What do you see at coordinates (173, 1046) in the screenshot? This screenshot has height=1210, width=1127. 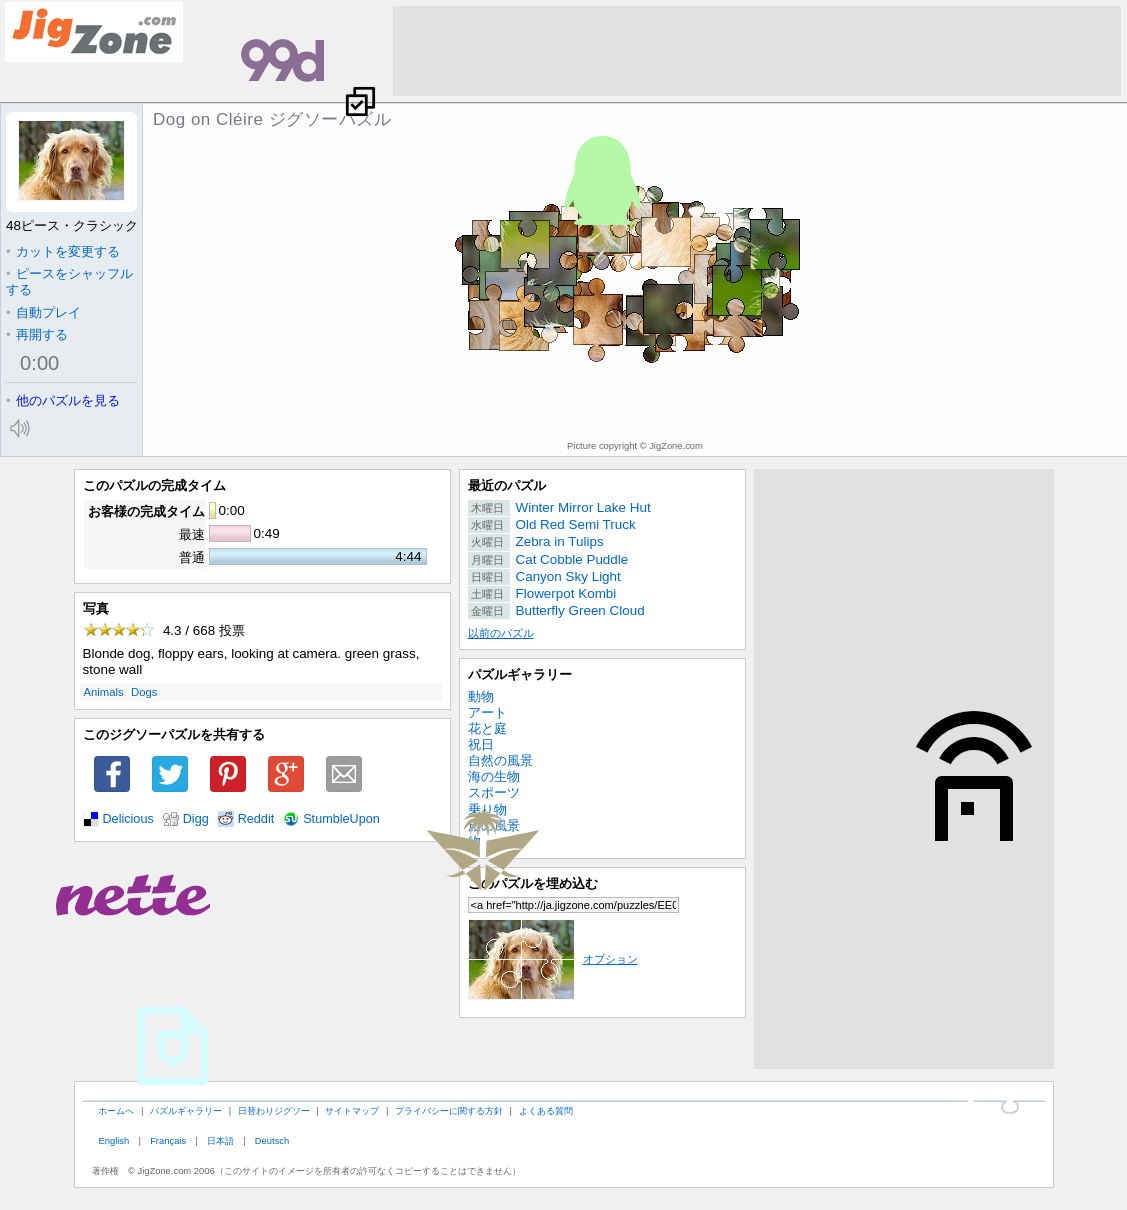 I see `view protected or secured document` at bounding box center [173, 1046].